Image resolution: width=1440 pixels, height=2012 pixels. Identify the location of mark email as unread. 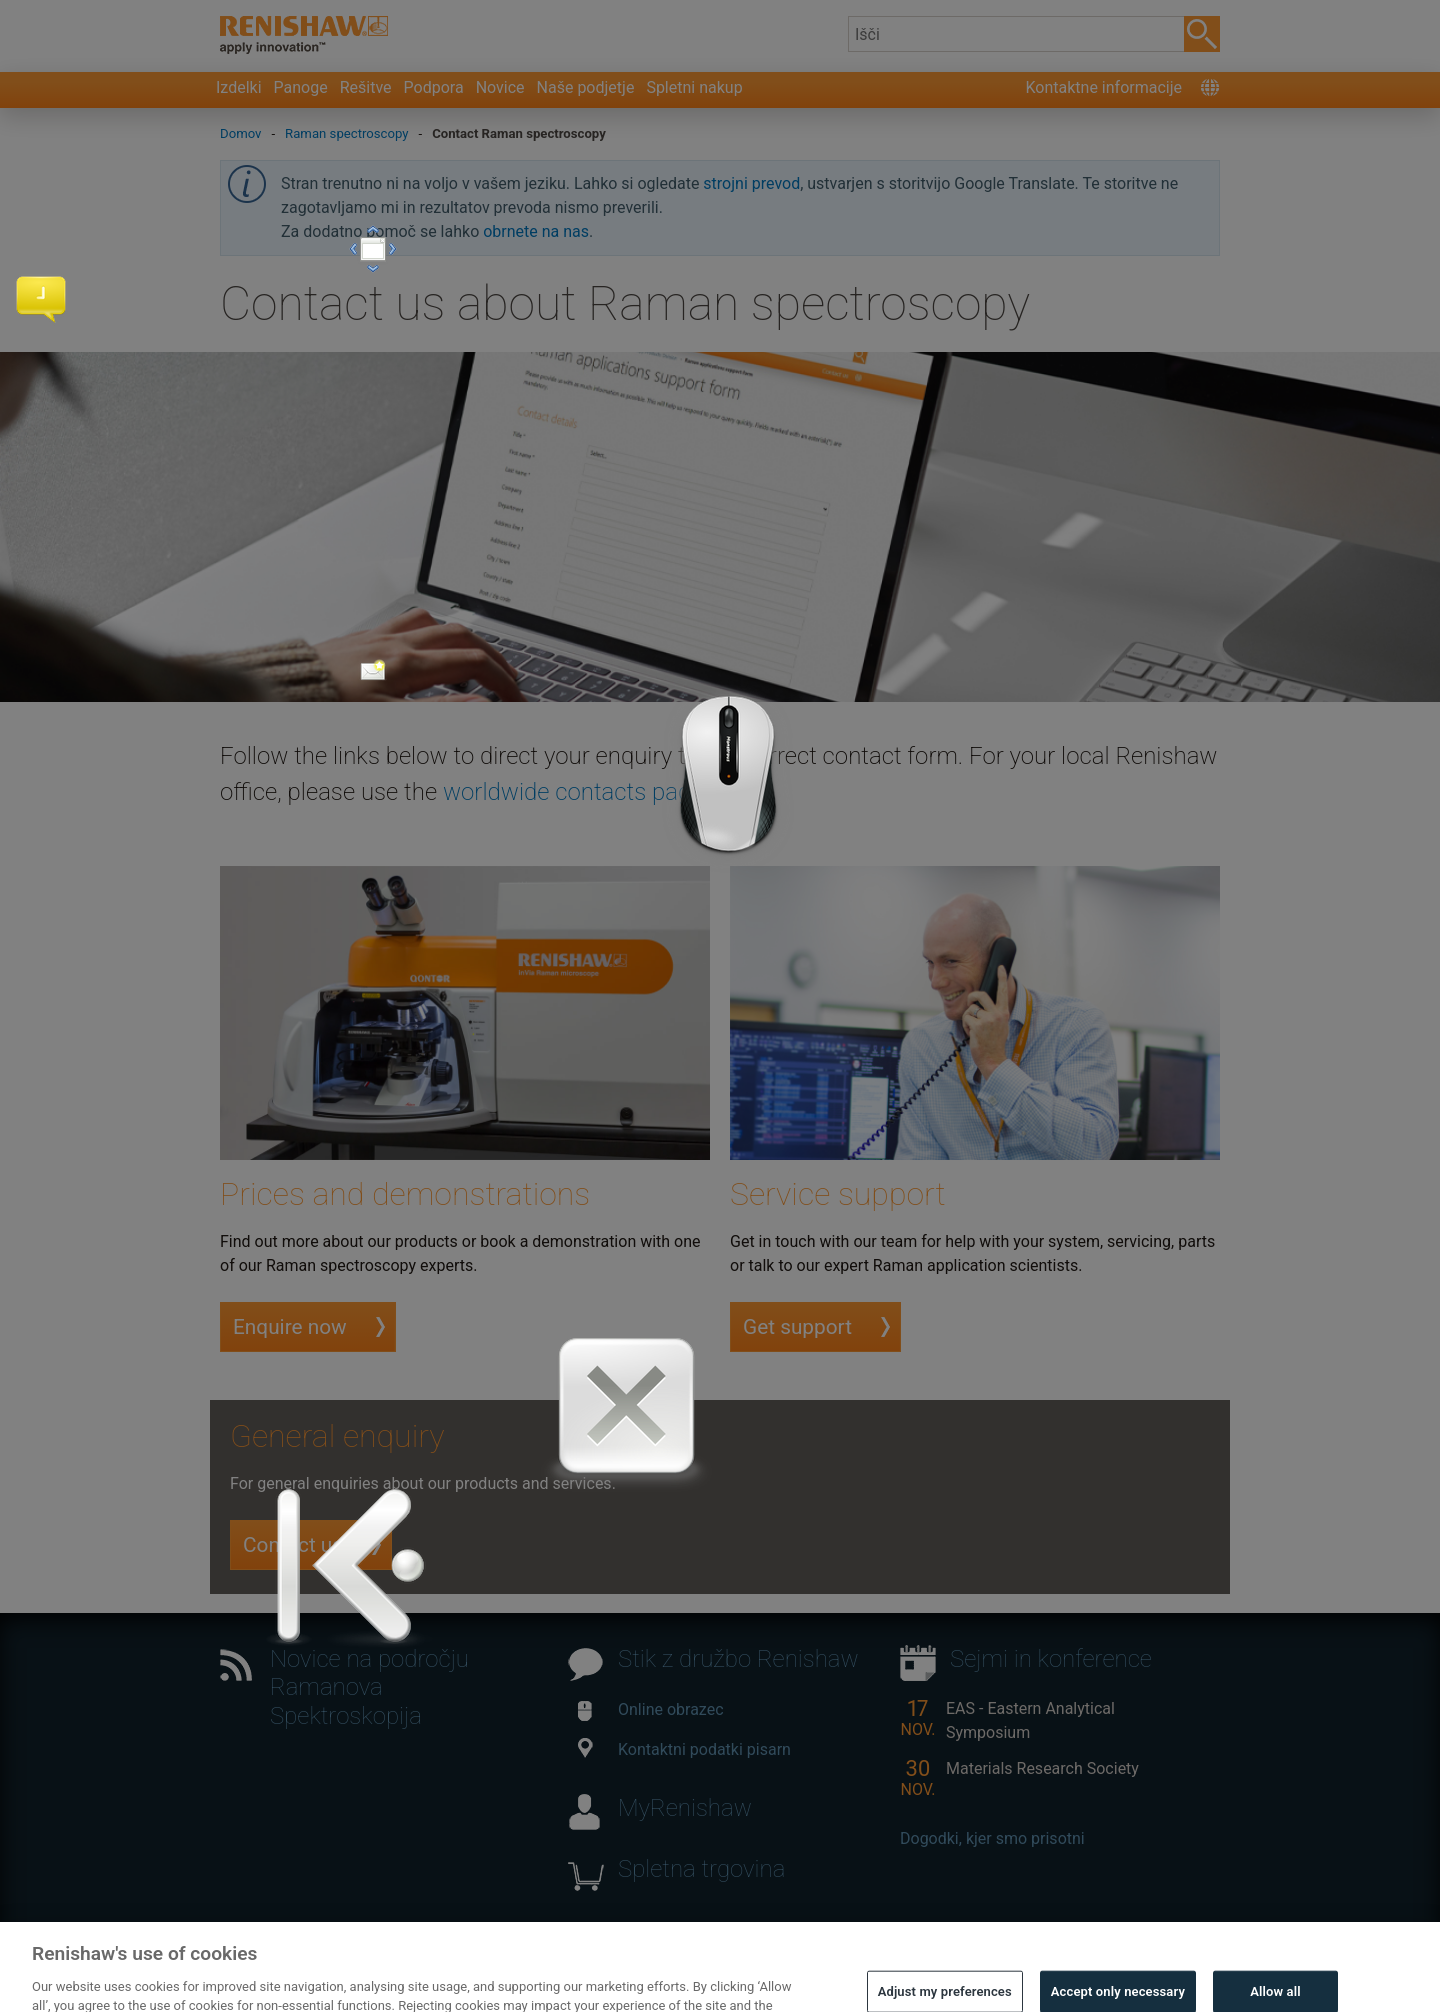
(372, 671).